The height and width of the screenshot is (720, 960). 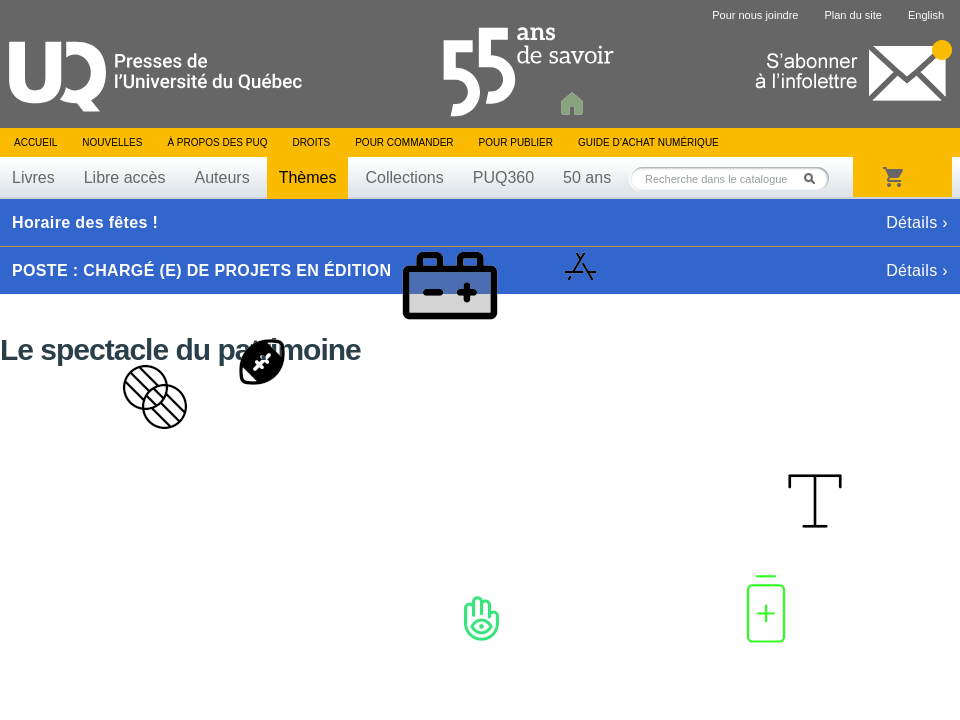 I want to click on access hand tracking or gesture recognition settings, so click(x=481, y=618).